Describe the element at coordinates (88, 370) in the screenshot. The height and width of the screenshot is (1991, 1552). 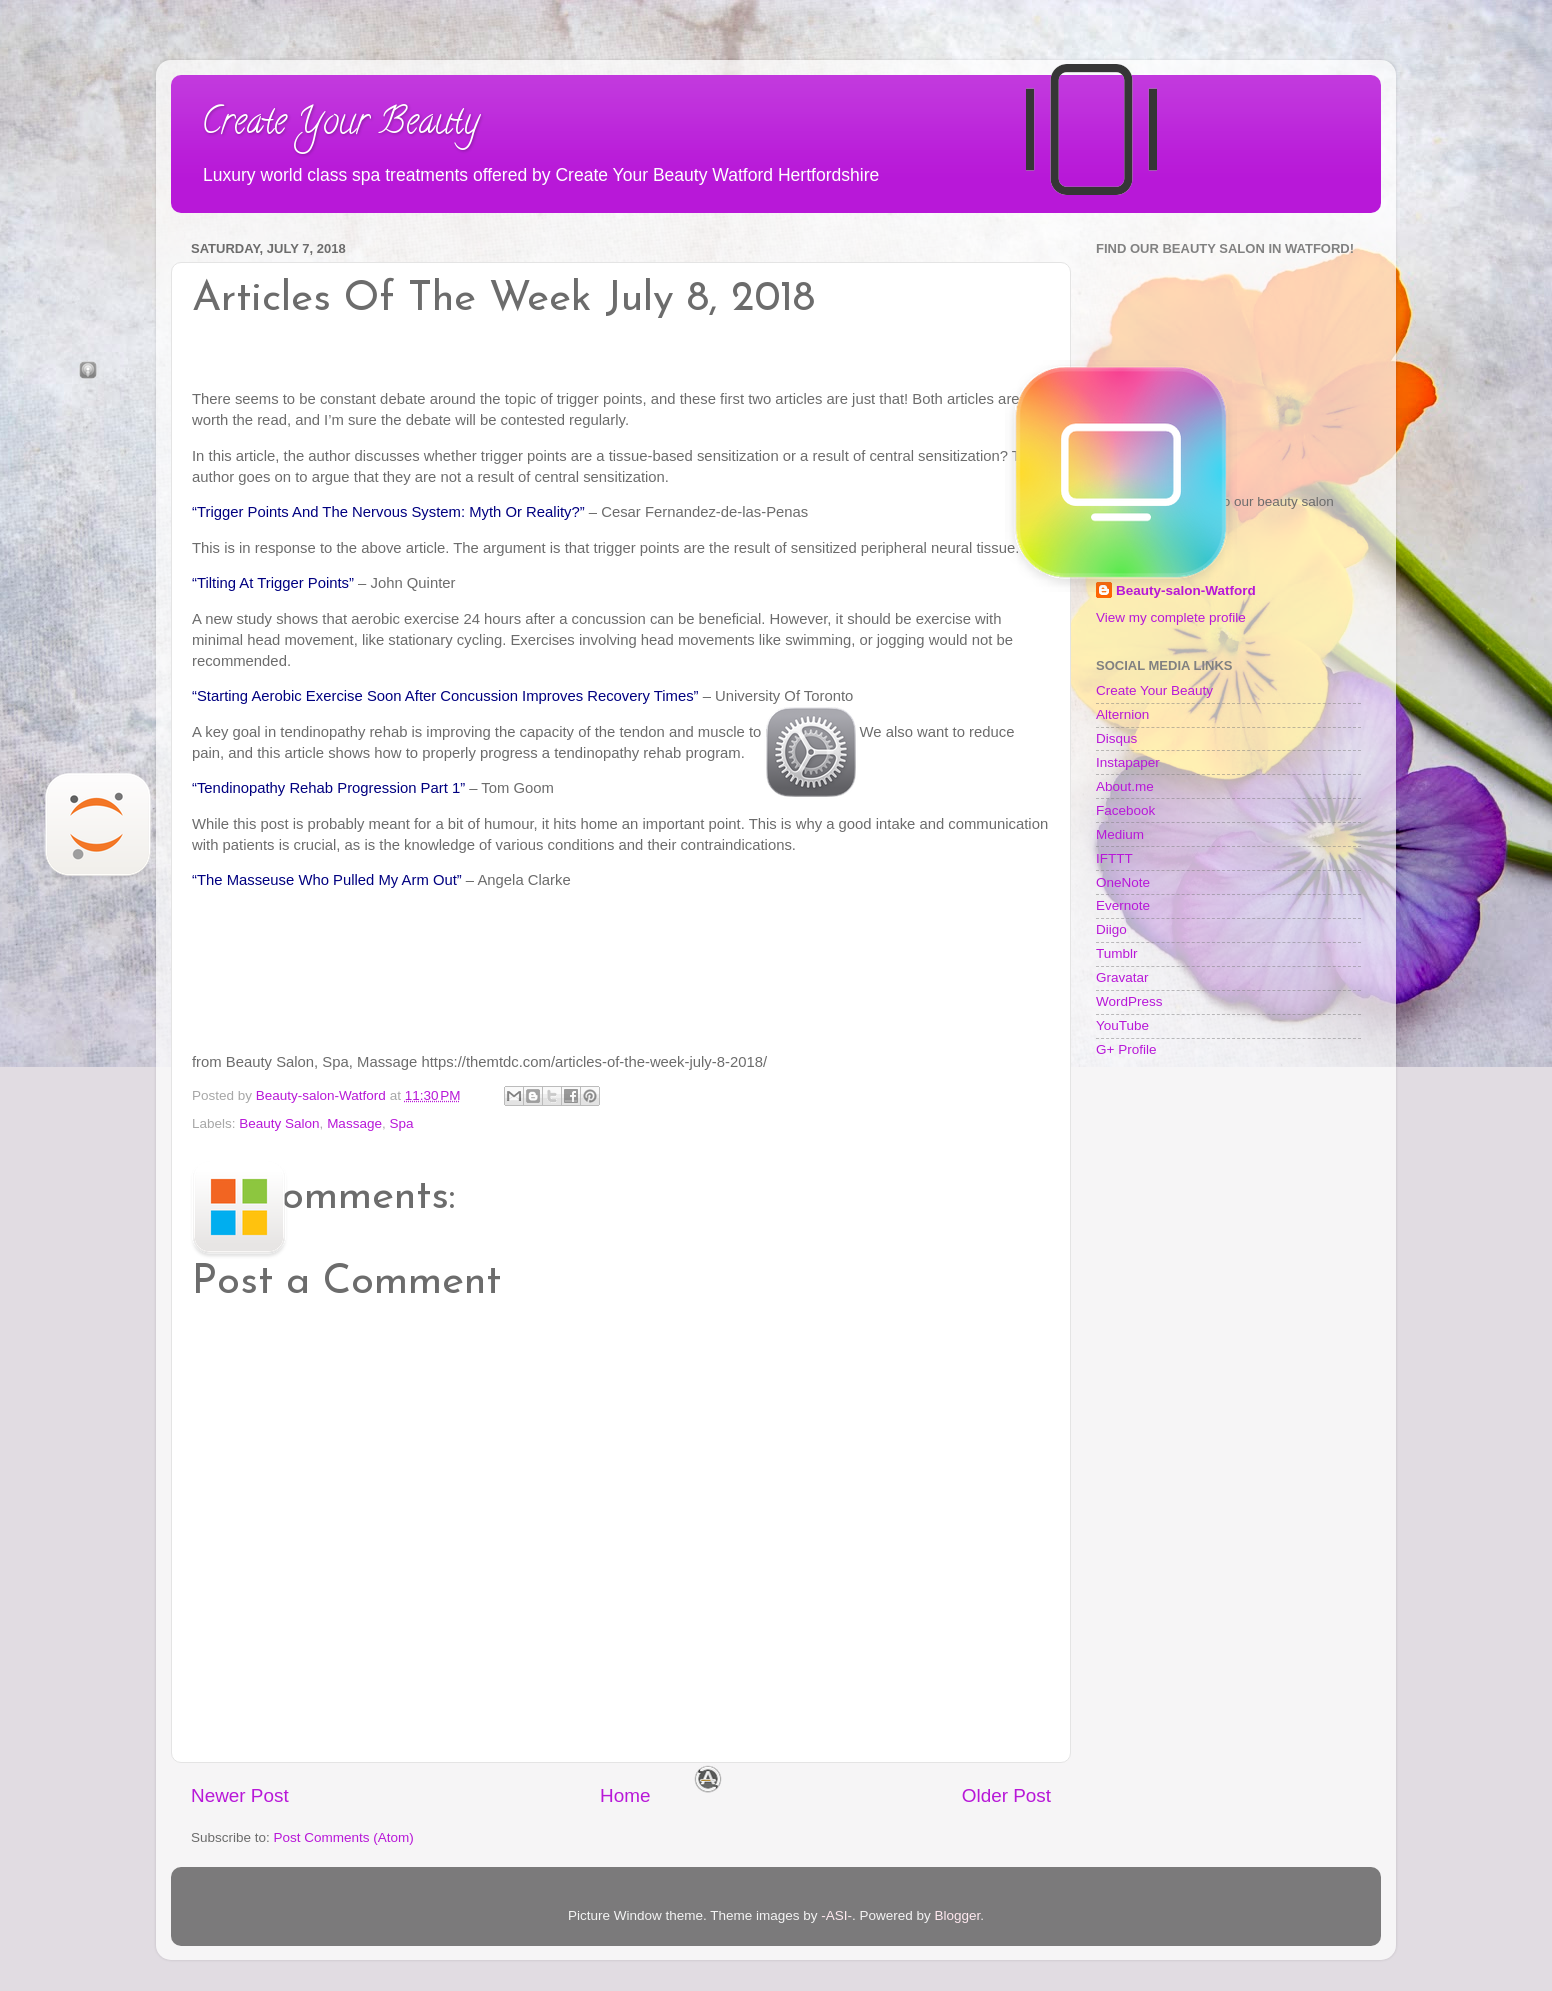
I see `open the Podcasts app` at that location.